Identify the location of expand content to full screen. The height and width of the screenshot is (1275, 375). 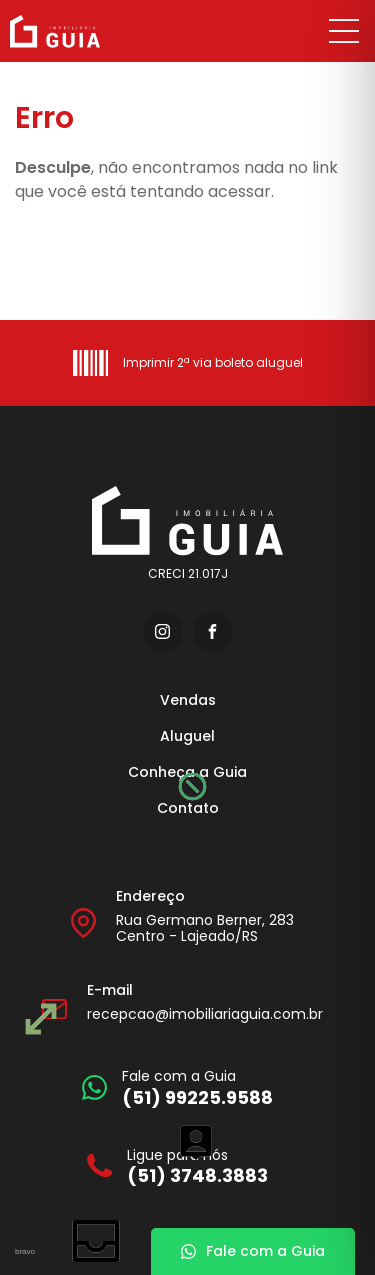
(41, 1019).